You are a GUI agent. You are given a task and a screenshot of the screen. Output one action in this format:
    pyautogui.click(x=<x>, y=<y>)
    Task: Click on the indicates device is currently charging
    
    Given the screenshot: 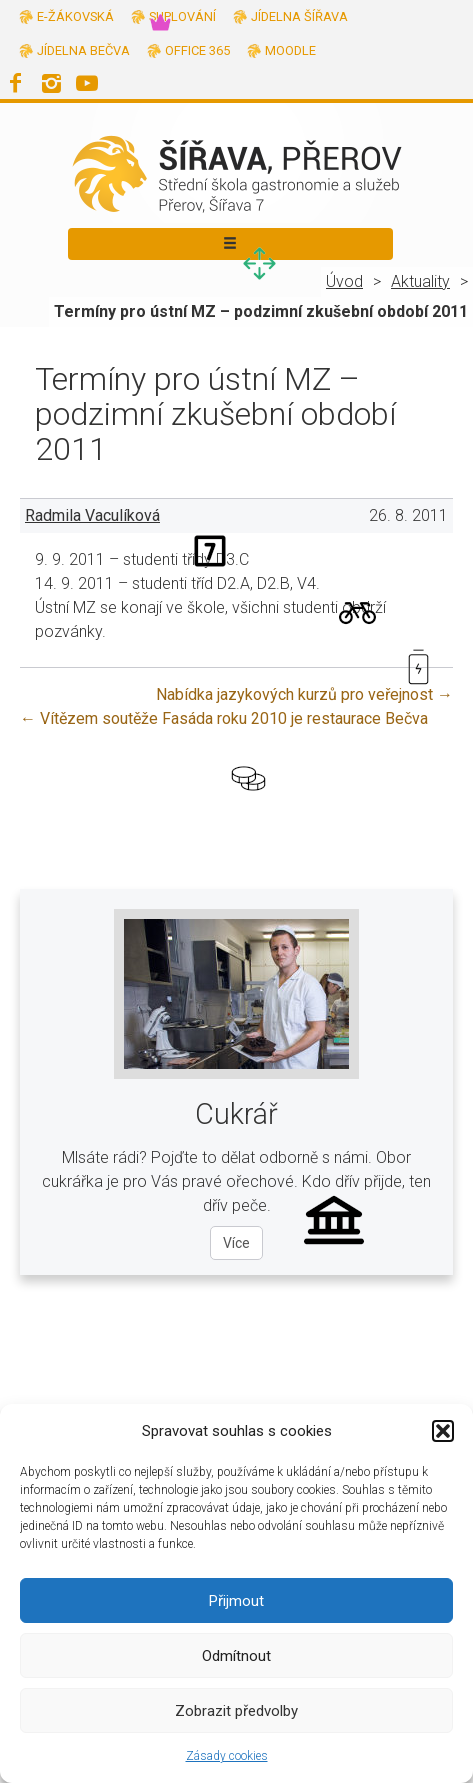 What is the action you would take?
    pyautogui.click(x=418, y=667)
    